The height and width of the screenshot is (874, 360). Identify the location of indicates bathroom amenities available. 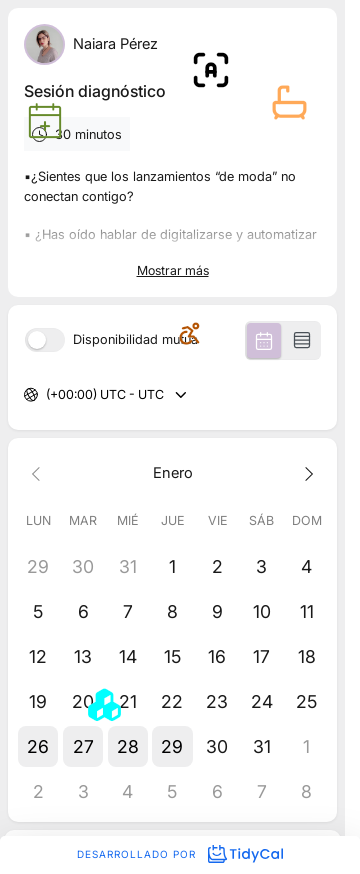
(289, 102).